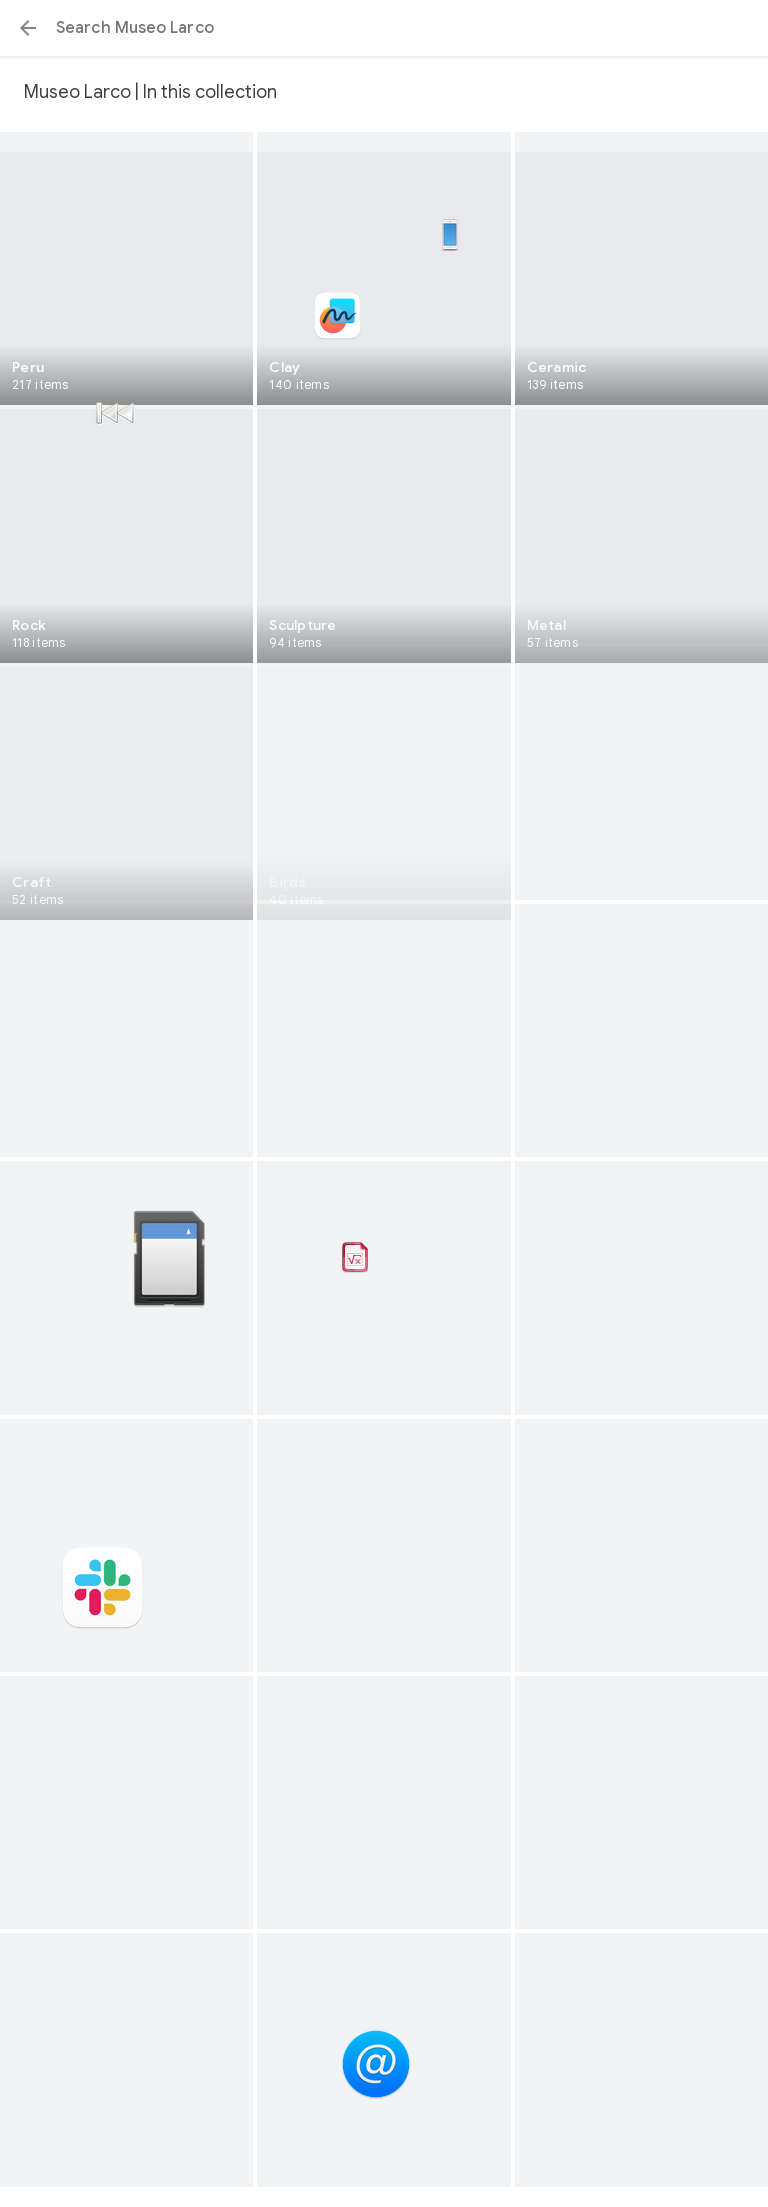 This screenshot has width=768, height=2207. Describe the element at coordinates (102, 1587) in the screenshot. I see `open Slack` at that location.